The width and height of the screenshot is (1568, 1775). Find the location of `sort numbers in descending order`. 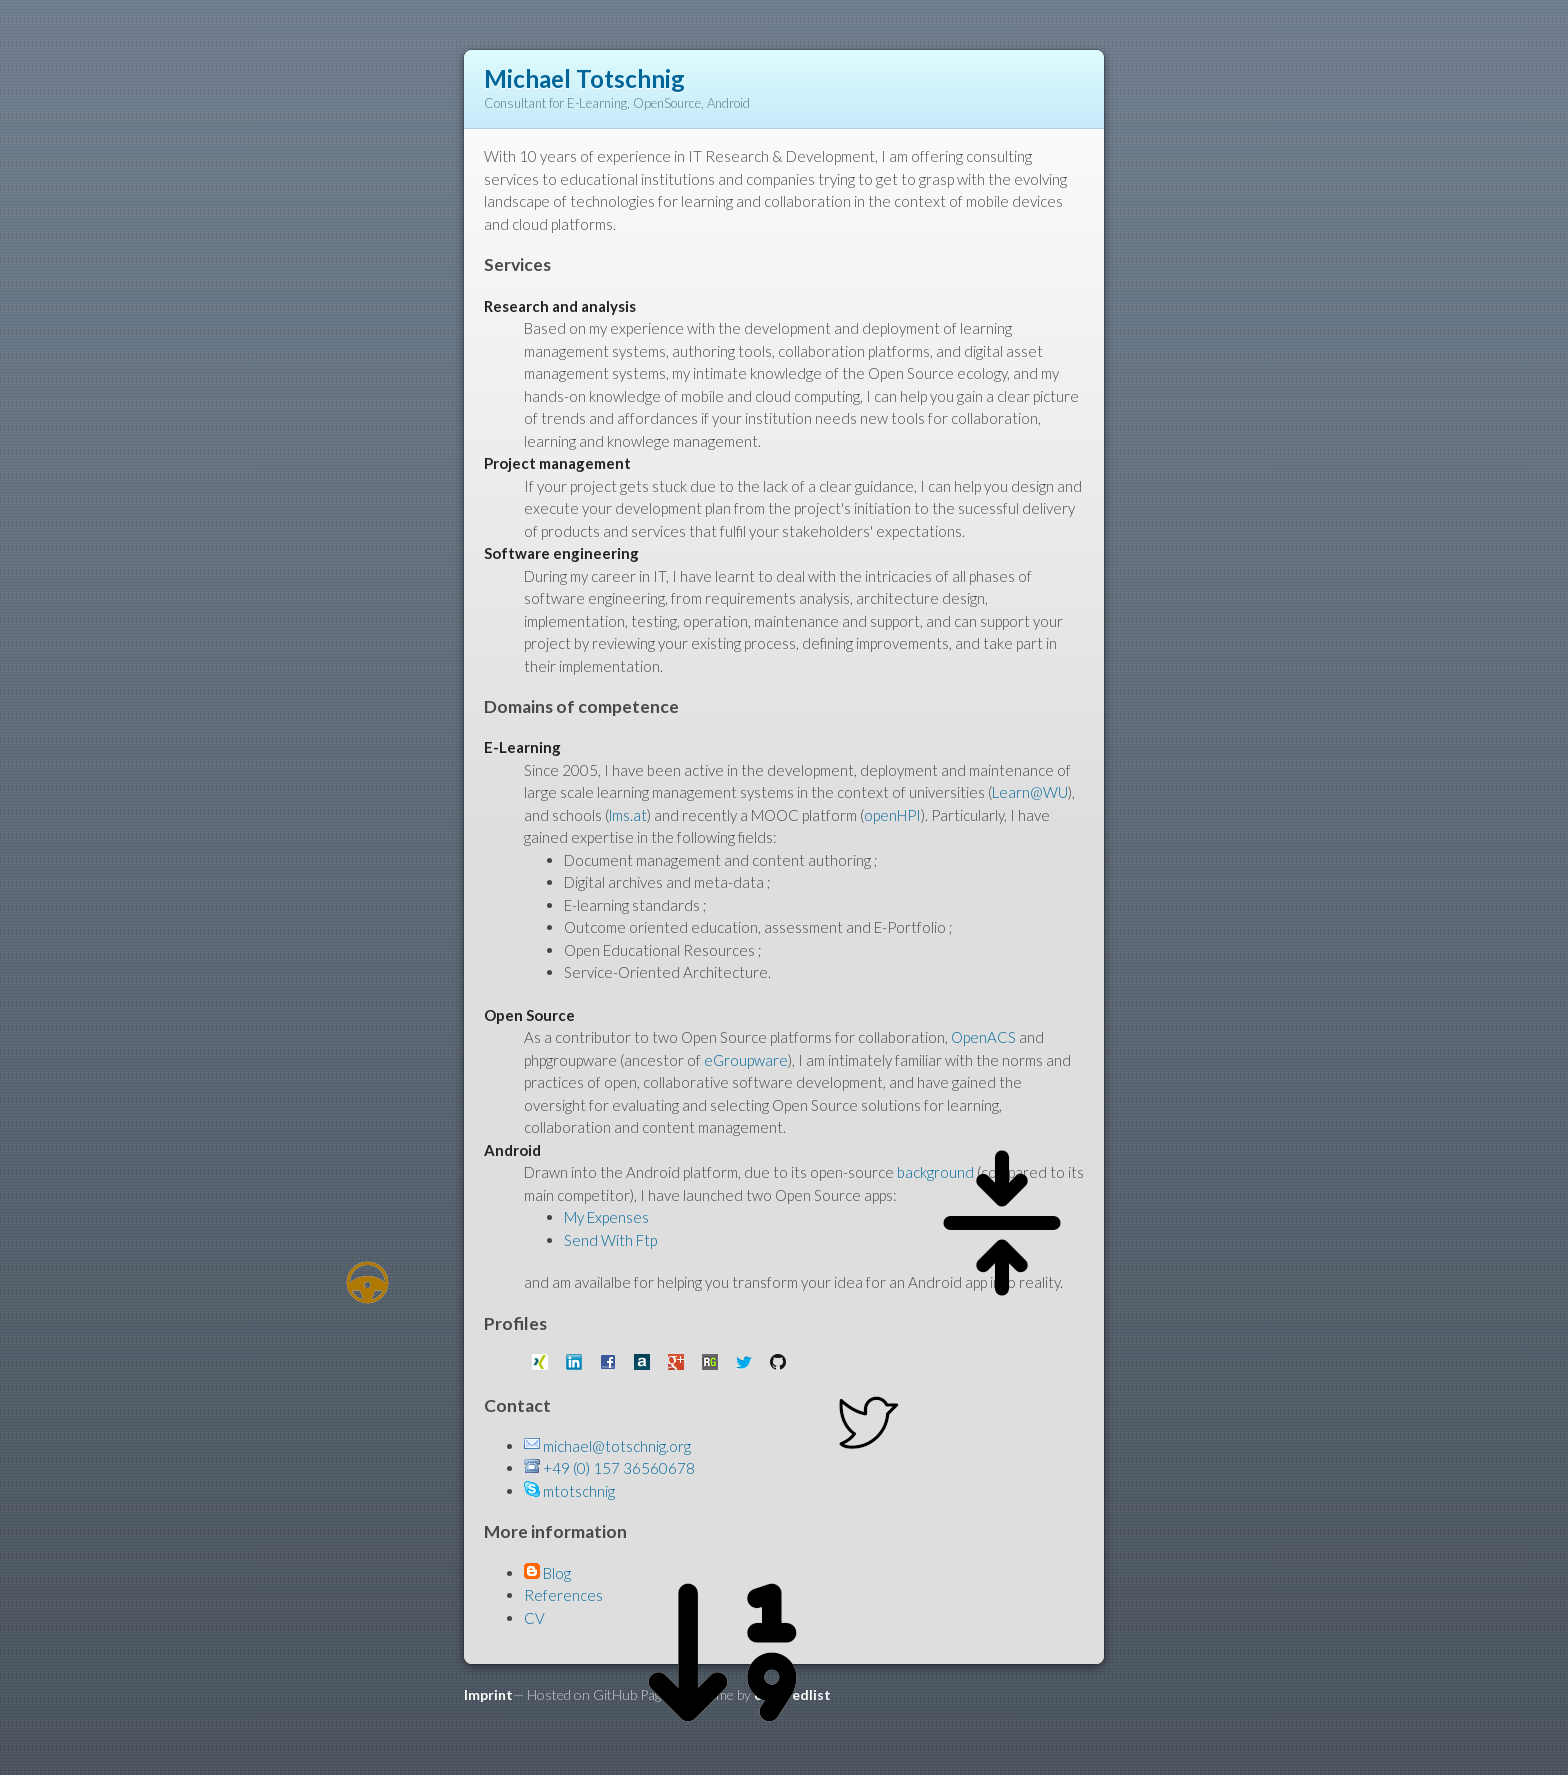

sort numbers in descending order is located at coordinates (727, 1652).